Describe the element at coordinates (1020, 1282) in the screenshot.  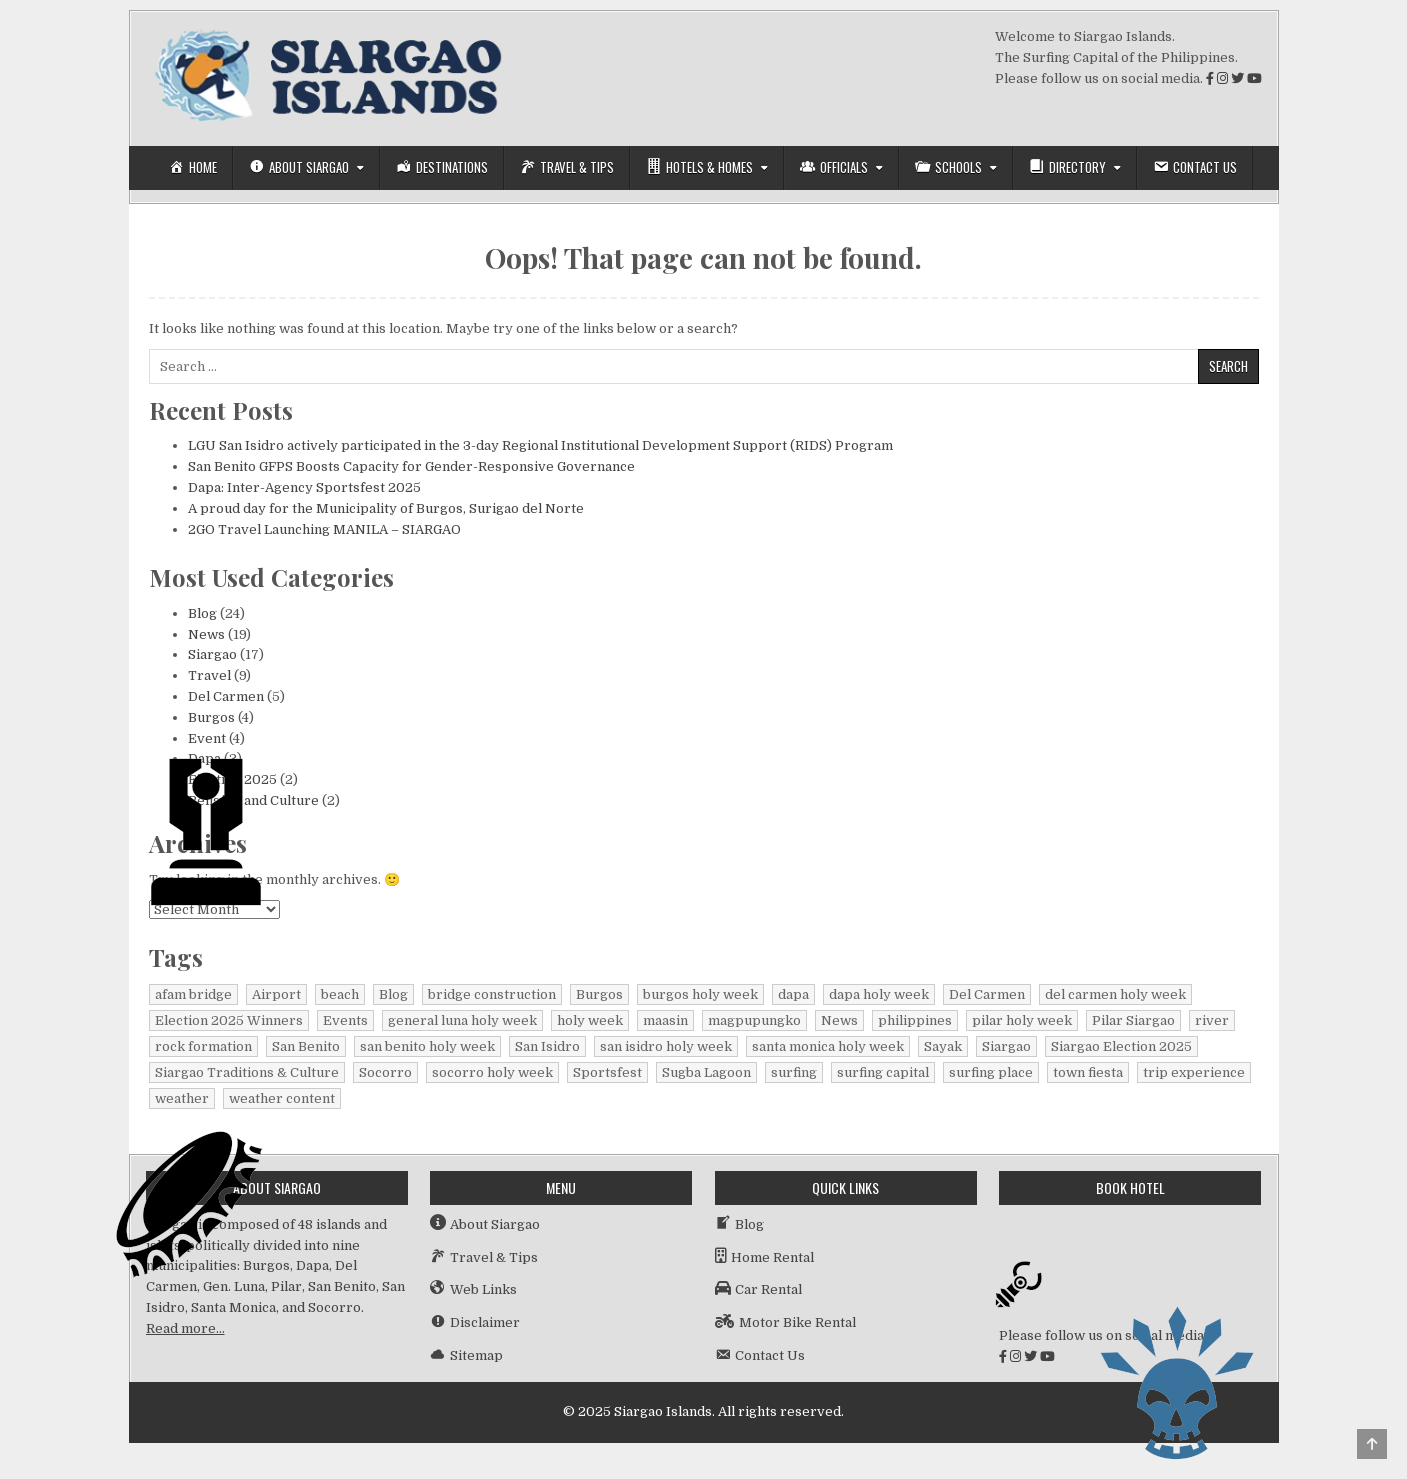
I see `activate robotic arm or grabber tool` at that location.